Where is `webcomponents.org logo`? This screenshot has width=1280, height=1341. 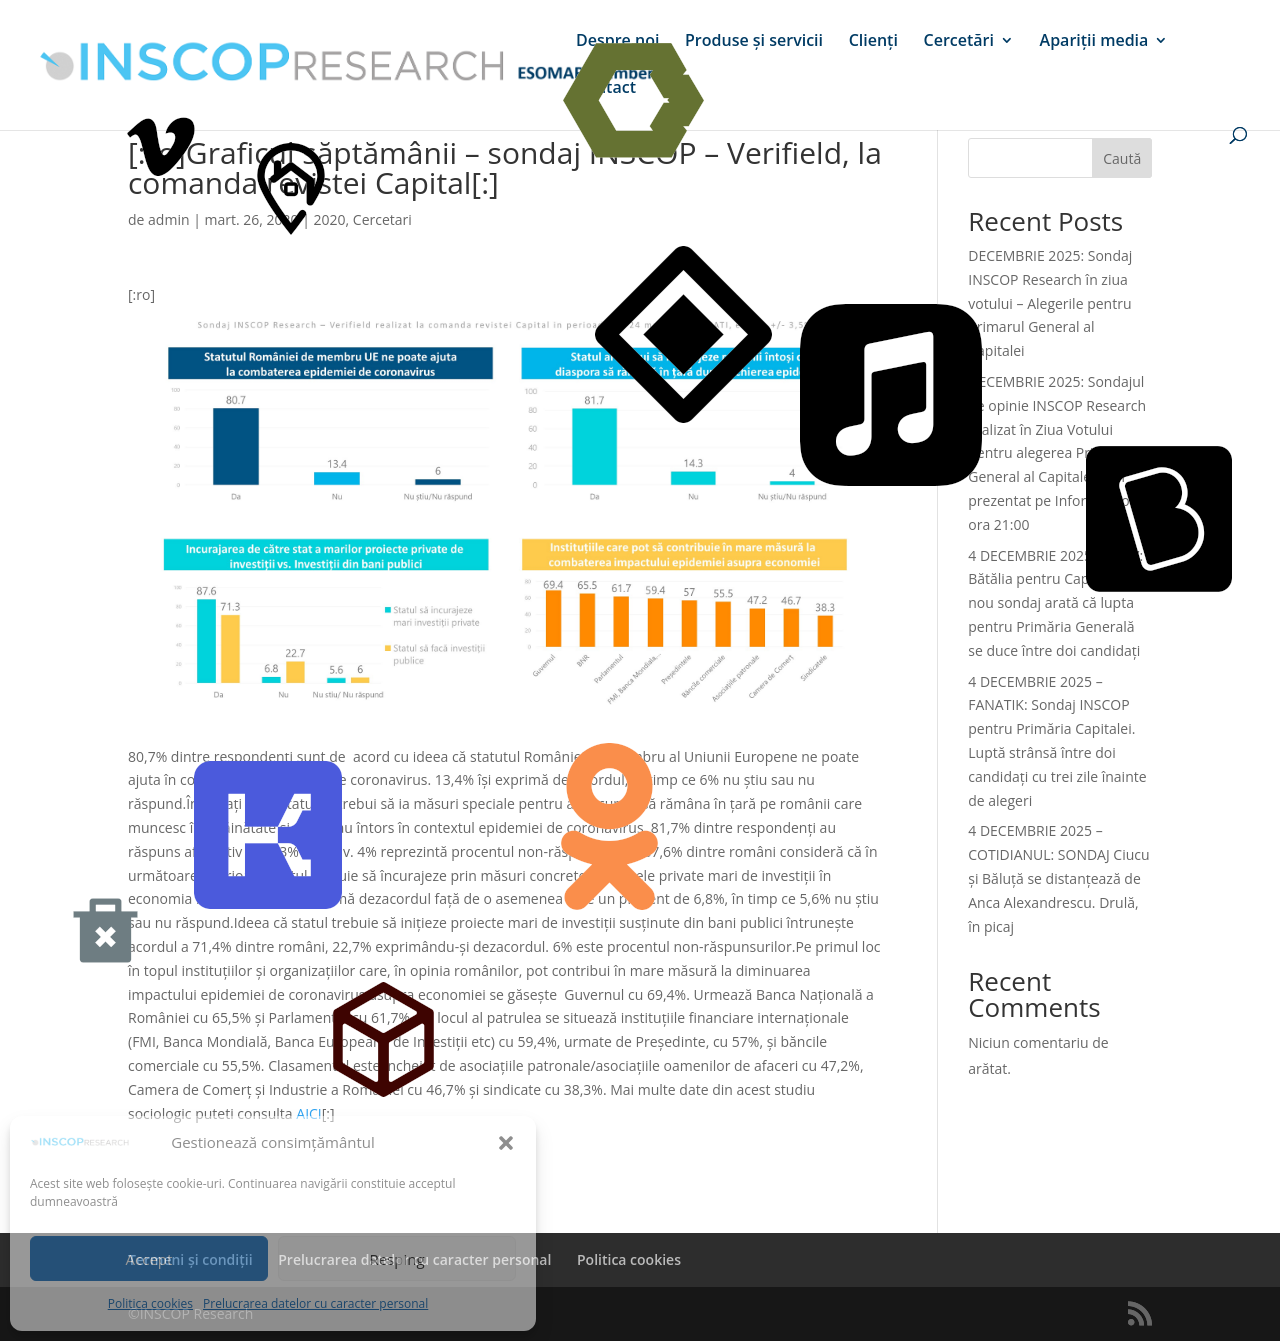 webcomponents.org logo is located at coordinates (633, 100).